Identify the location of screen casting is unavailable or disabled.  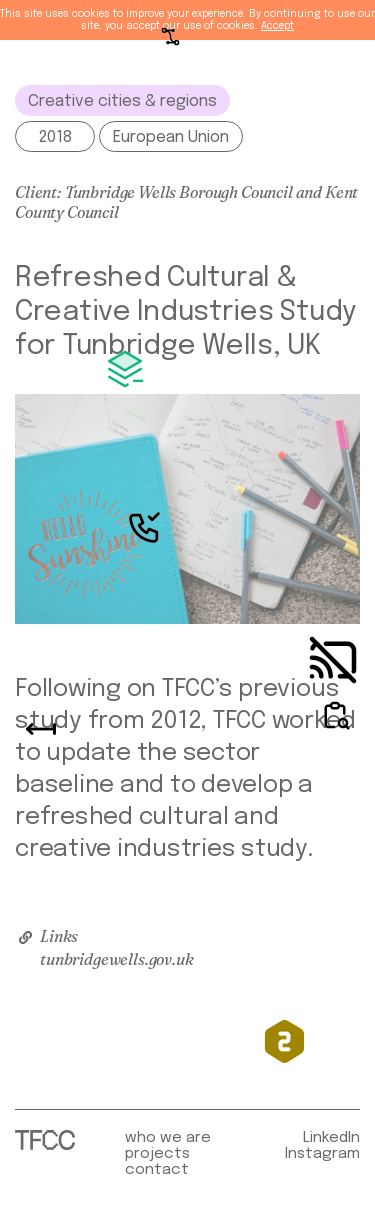
(333, 660).